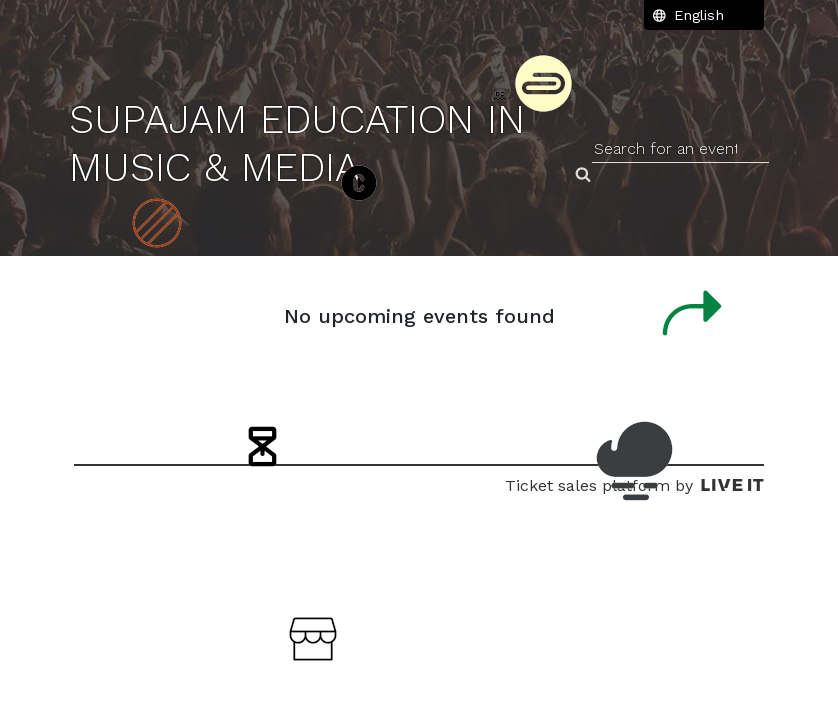  What do you see at coordinates (262, 446) in the screenshot?
I see `indicates a process is in progress` at bounding box center [262, 446].